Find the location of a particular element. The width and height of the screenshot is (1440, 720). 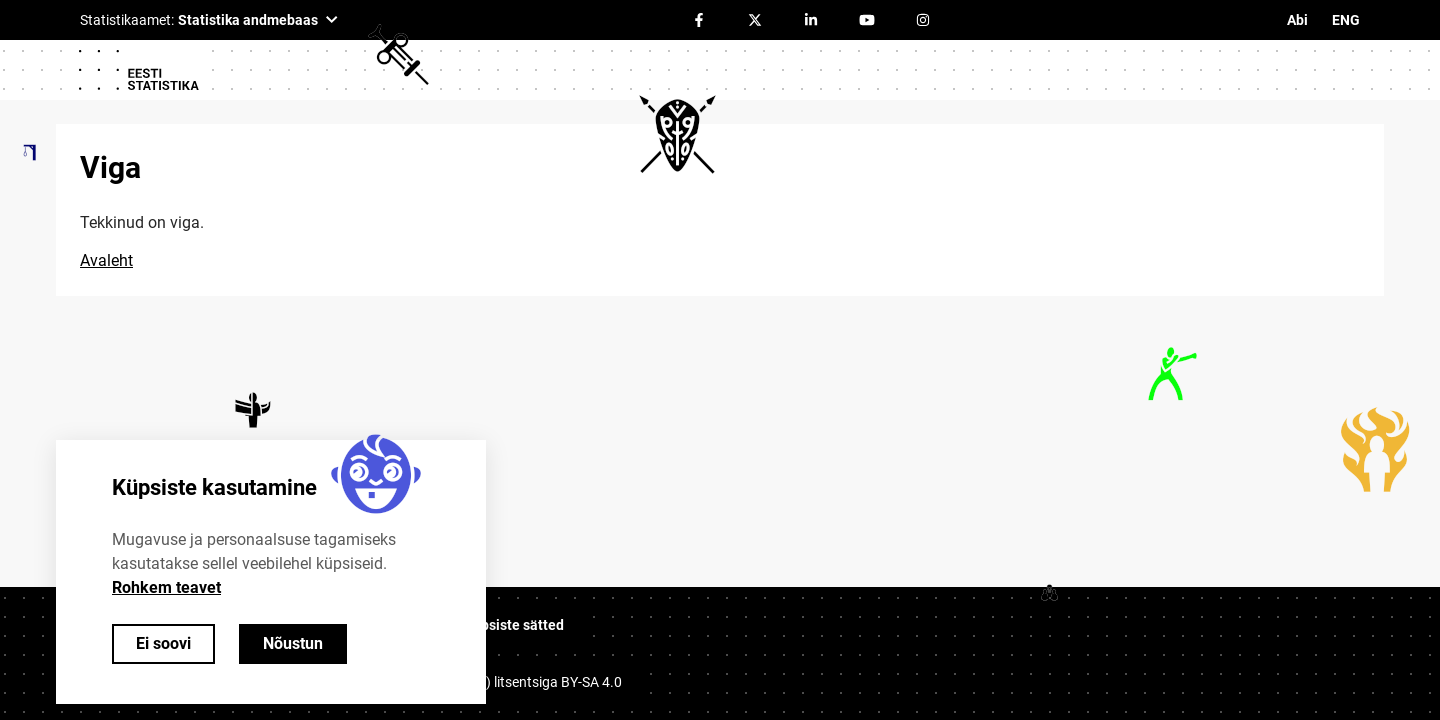

hangman game or word guessing puzzle is located at coordinates (29, 152).